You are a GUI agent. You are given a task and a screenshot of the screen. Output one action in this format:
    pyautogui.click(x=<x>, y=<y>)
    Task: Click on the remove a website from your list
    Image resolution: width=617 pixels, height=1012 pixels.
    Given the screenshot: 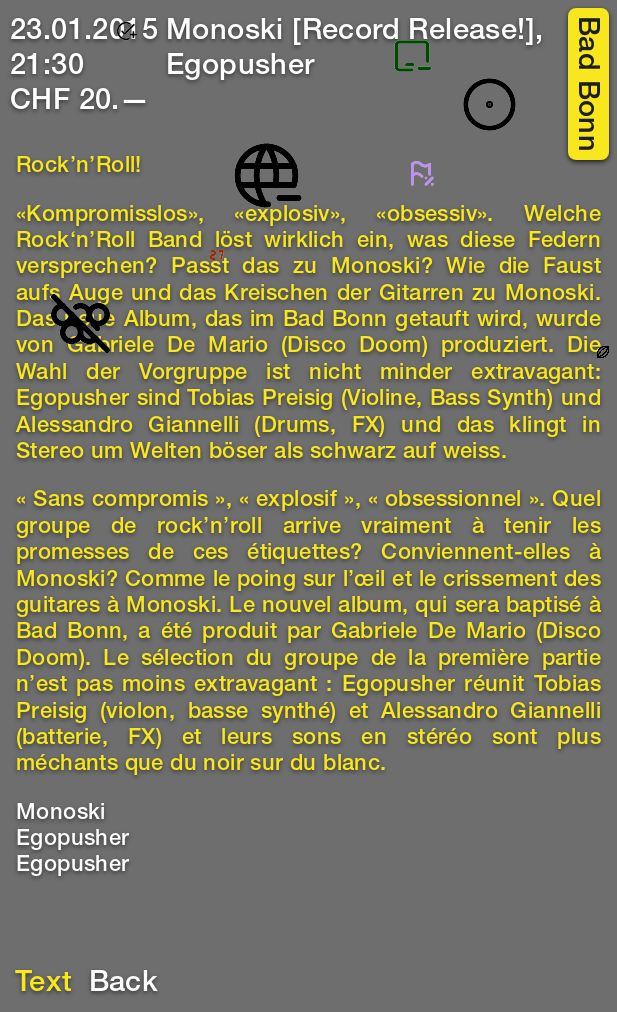 What is the action you would take?
    pyautogui.click(x=266, y=175)
    